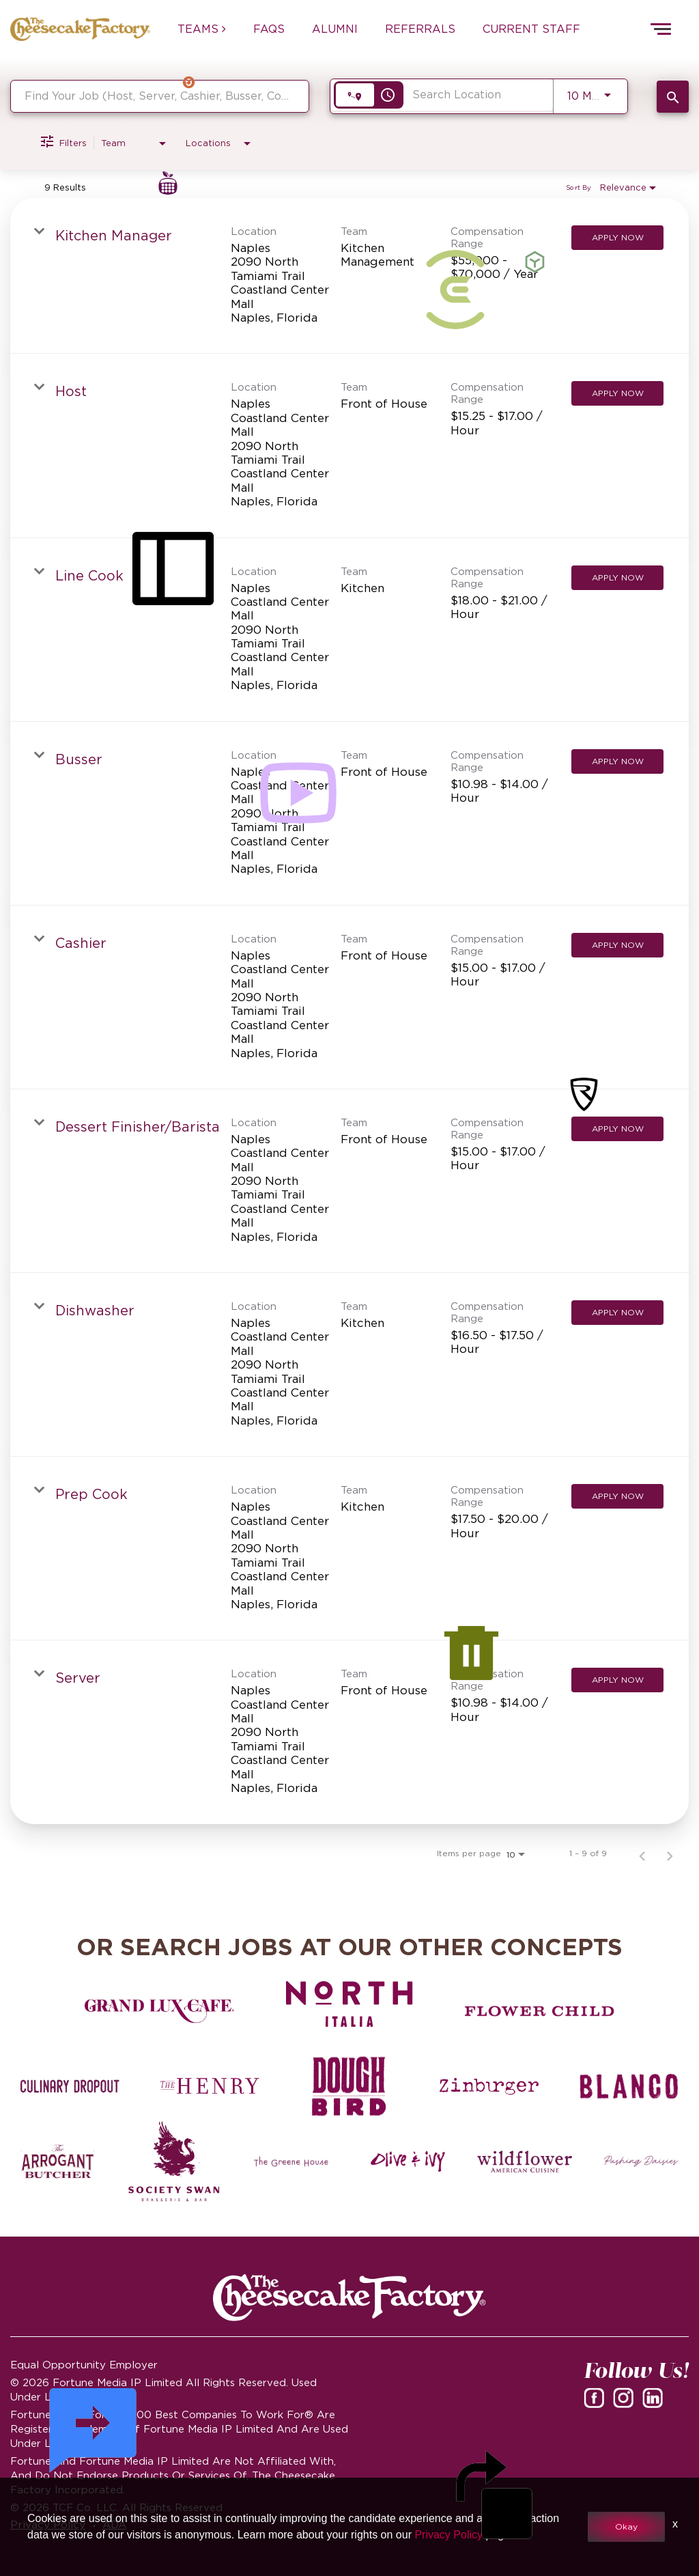 The width and height of the screenshot is (699, 2576). What do you see at coordinates (494, 2497) in the screenshot?
I see `rotate object clockwise` at bounding box center [494, 2497].